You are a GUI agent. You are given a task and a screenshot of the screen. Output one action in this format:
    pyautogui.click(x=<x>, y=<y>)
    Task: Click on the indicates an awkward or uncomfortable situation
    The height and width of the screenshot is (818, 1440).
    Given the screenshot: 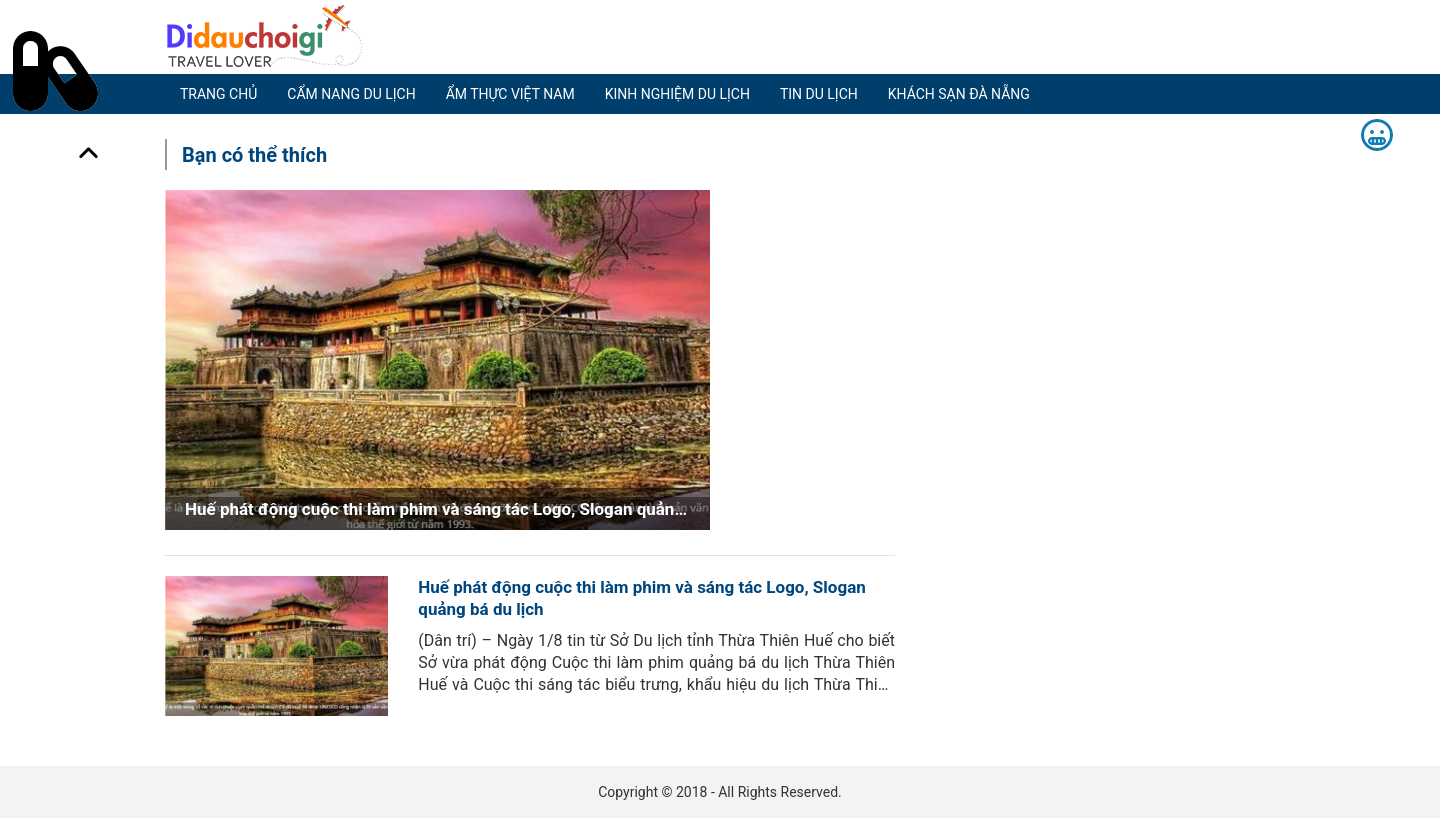 What is the action you would take?
    pyautogui.click(x=1377, y=135)
    